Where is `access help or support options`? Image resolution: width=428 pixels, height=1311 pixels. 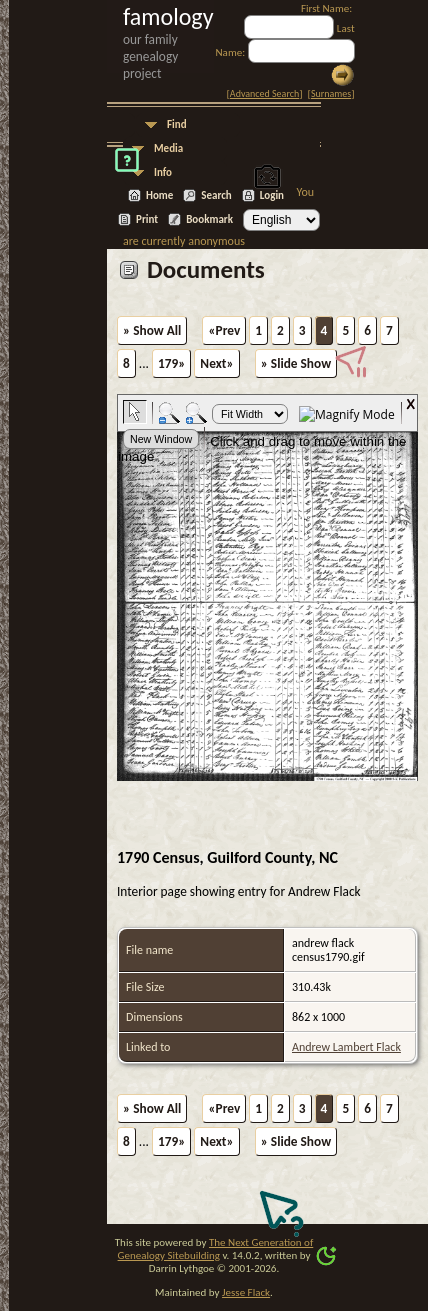 access help or support options is located at coordinates (127, 160).